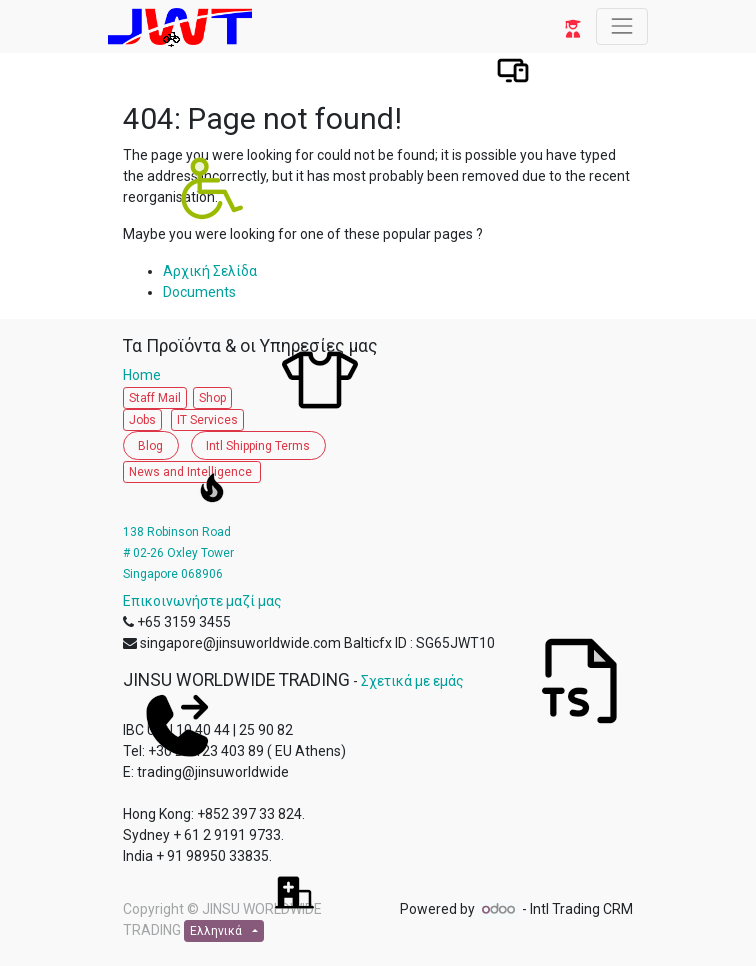 This screenshot has width=756, height=966. What do you see at coordinates (171, 39) in the screenshot?
I see `find nearby electric bike rentals` at bounding box center [171, 39].